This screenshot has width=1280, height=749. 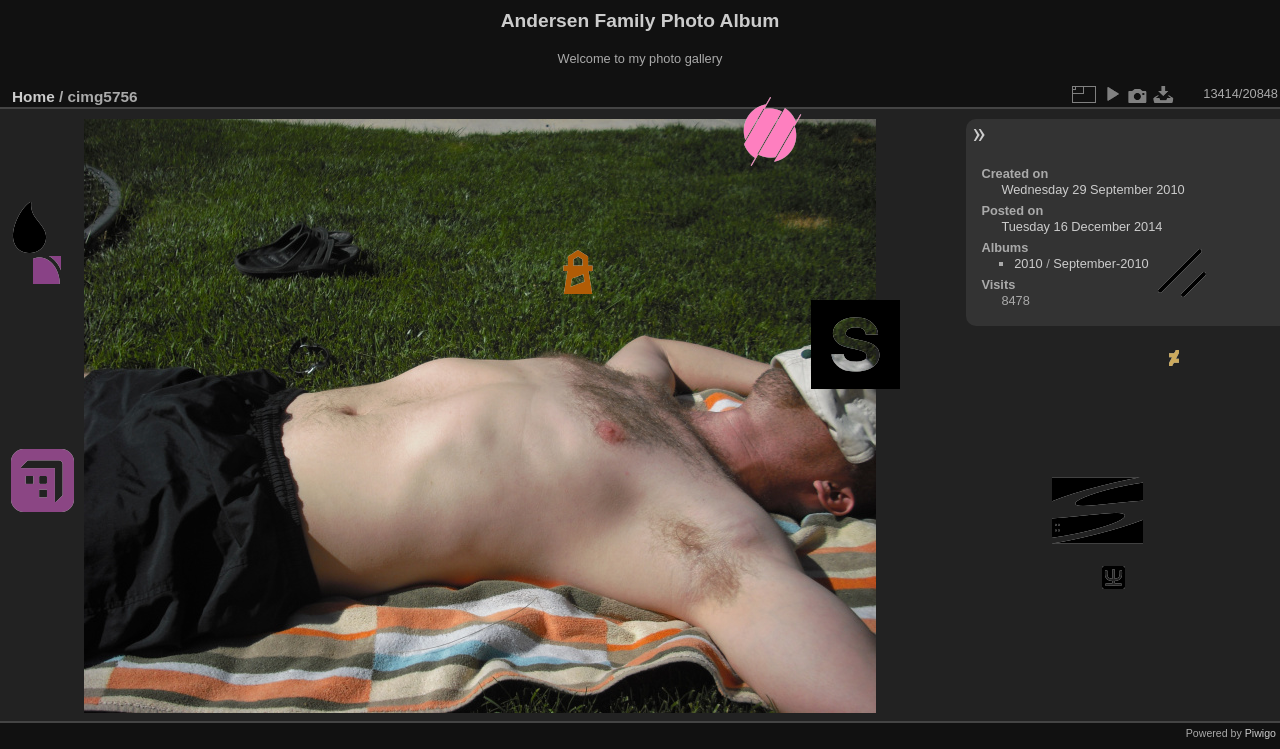 What do you see at coordinates (1097, 510) in the screenshot?
I see `apache subversion version control system logo` at bounding box center [1097, 510].